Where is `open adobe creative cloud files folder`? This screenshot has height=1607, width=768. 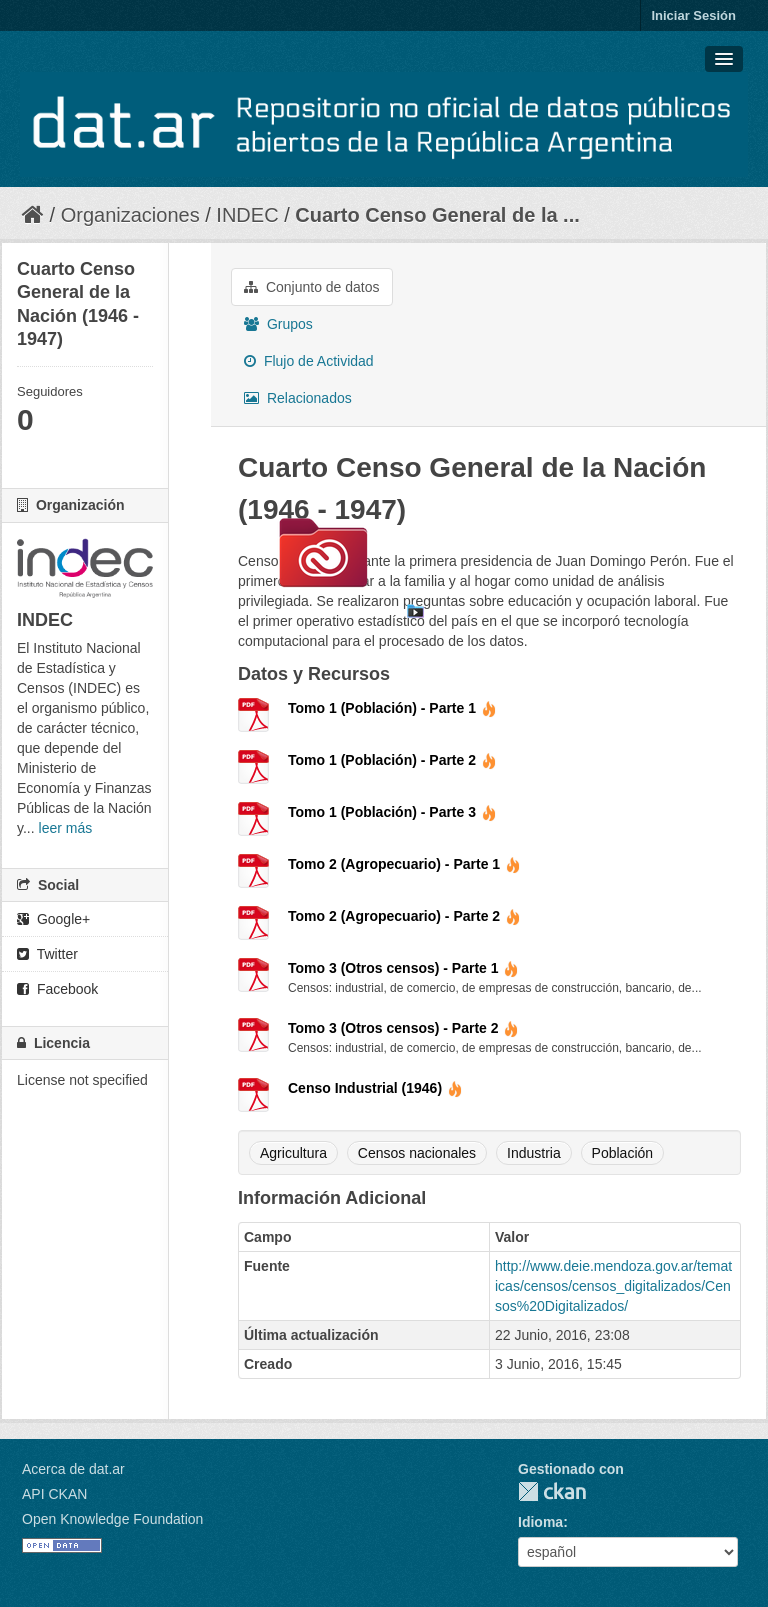 open adobe creative cloud files folder is located at coordinates (323, 555).